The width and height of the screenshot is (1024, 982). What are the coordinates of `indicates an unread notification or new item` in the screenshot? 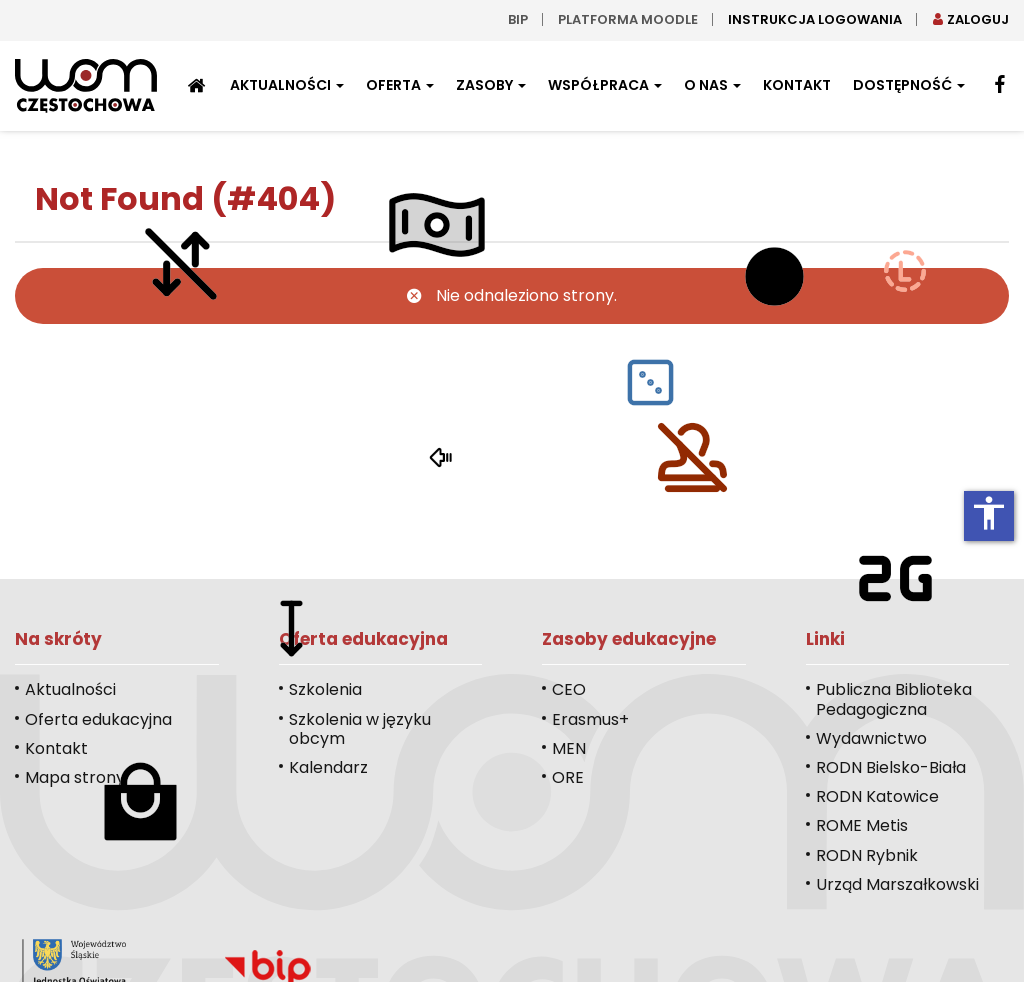 It's located at (774, 276).